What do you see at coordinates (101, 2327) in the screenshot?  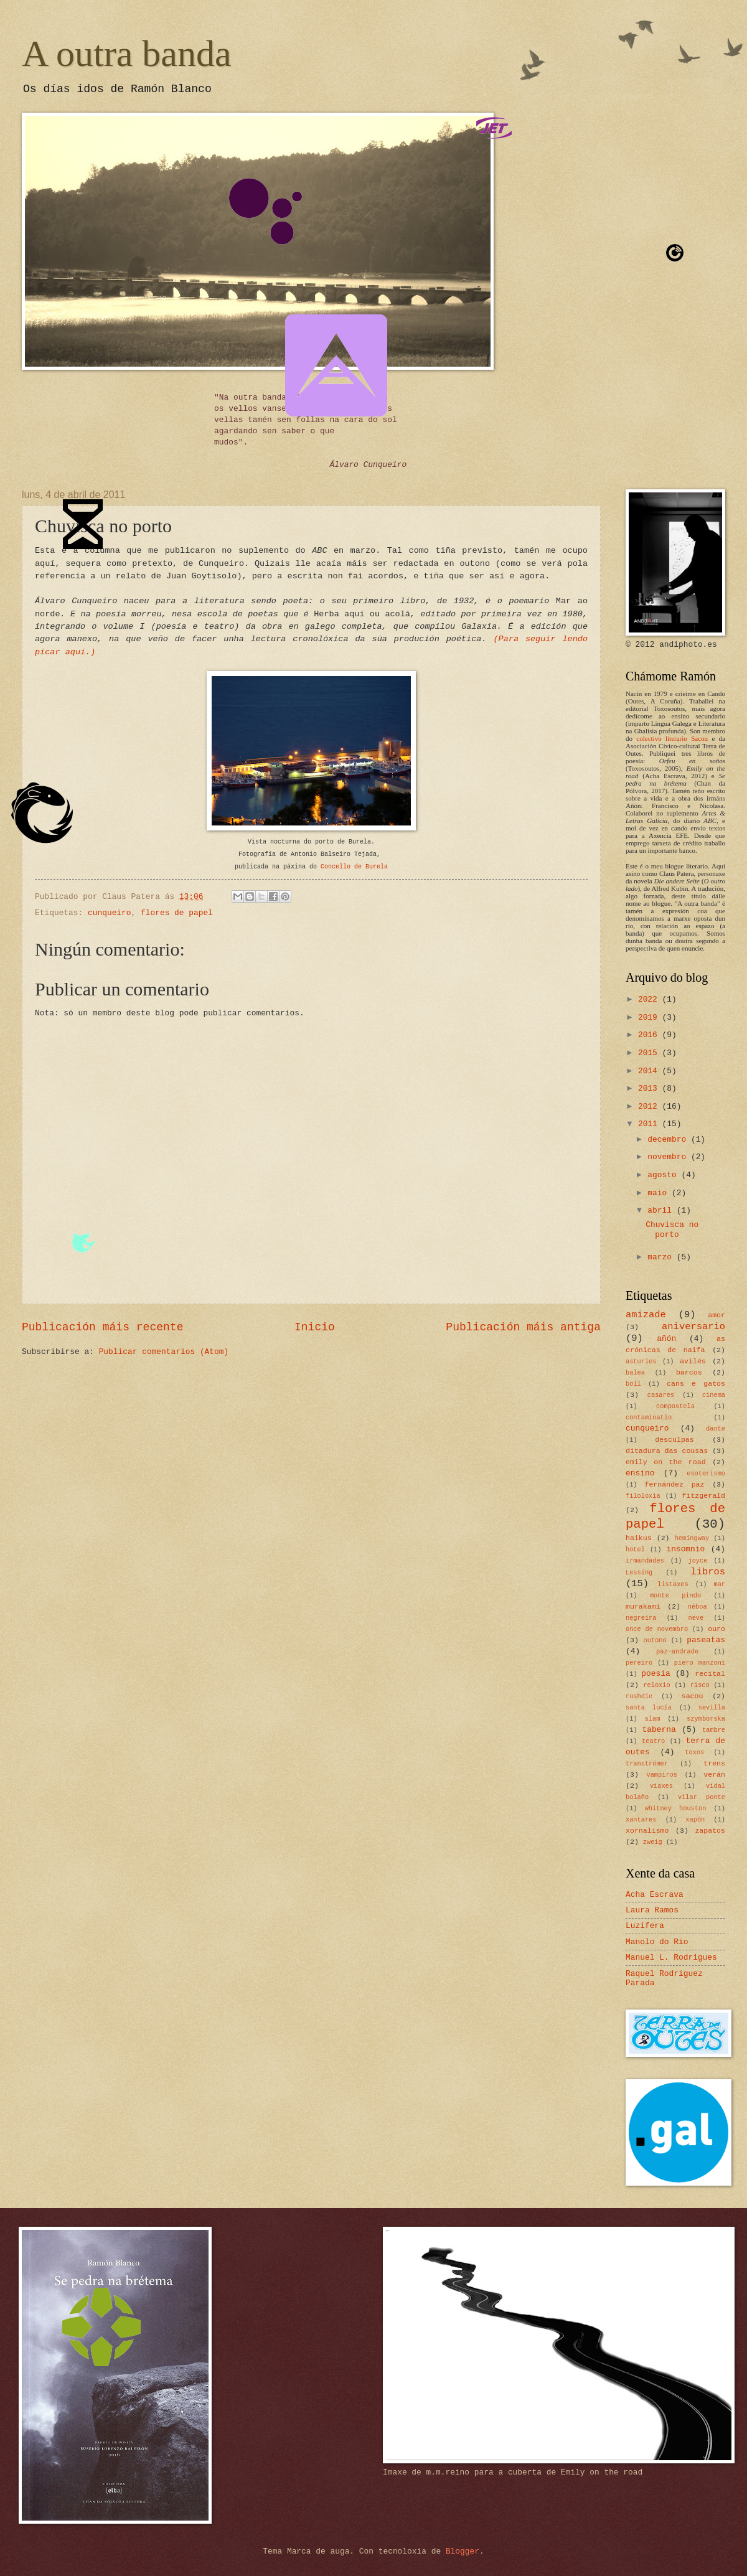 I see `visit the IGN gaming news and reviews website` at bounding box center [101, 2327].